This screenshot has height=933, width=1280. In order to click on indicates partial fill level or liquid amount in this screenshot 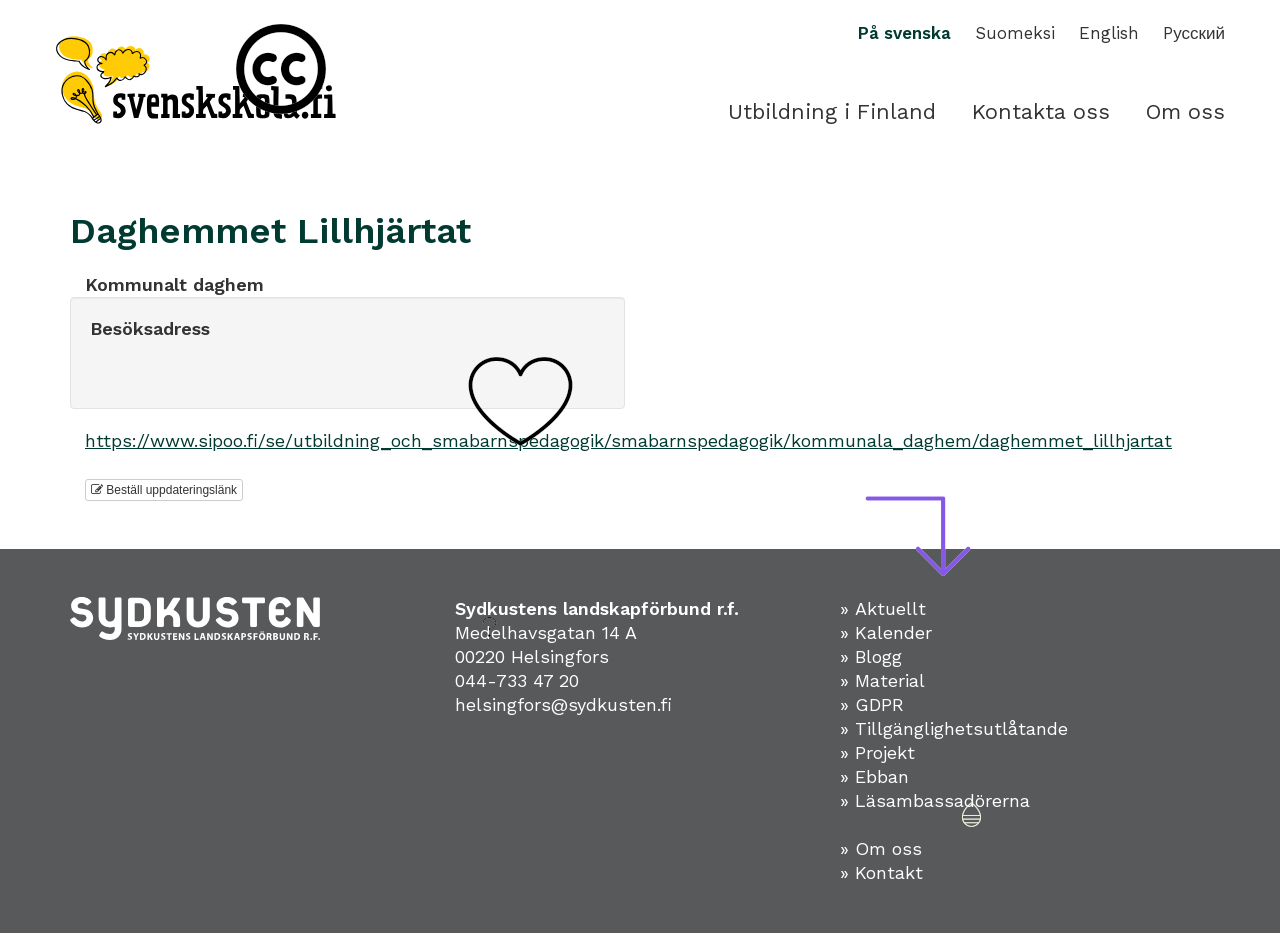, I will do `click(971, 815)`.